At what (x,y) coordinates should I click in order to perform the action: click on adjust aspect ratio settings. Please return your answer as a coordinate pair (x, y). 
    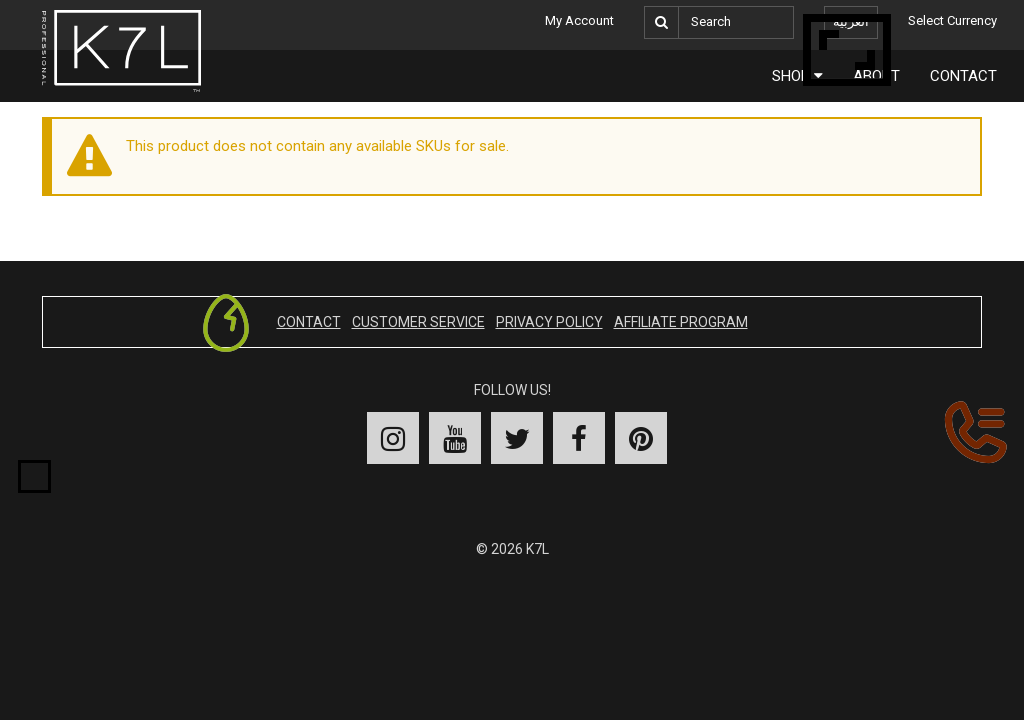
    Looking at the image, I should click on (847, 50).